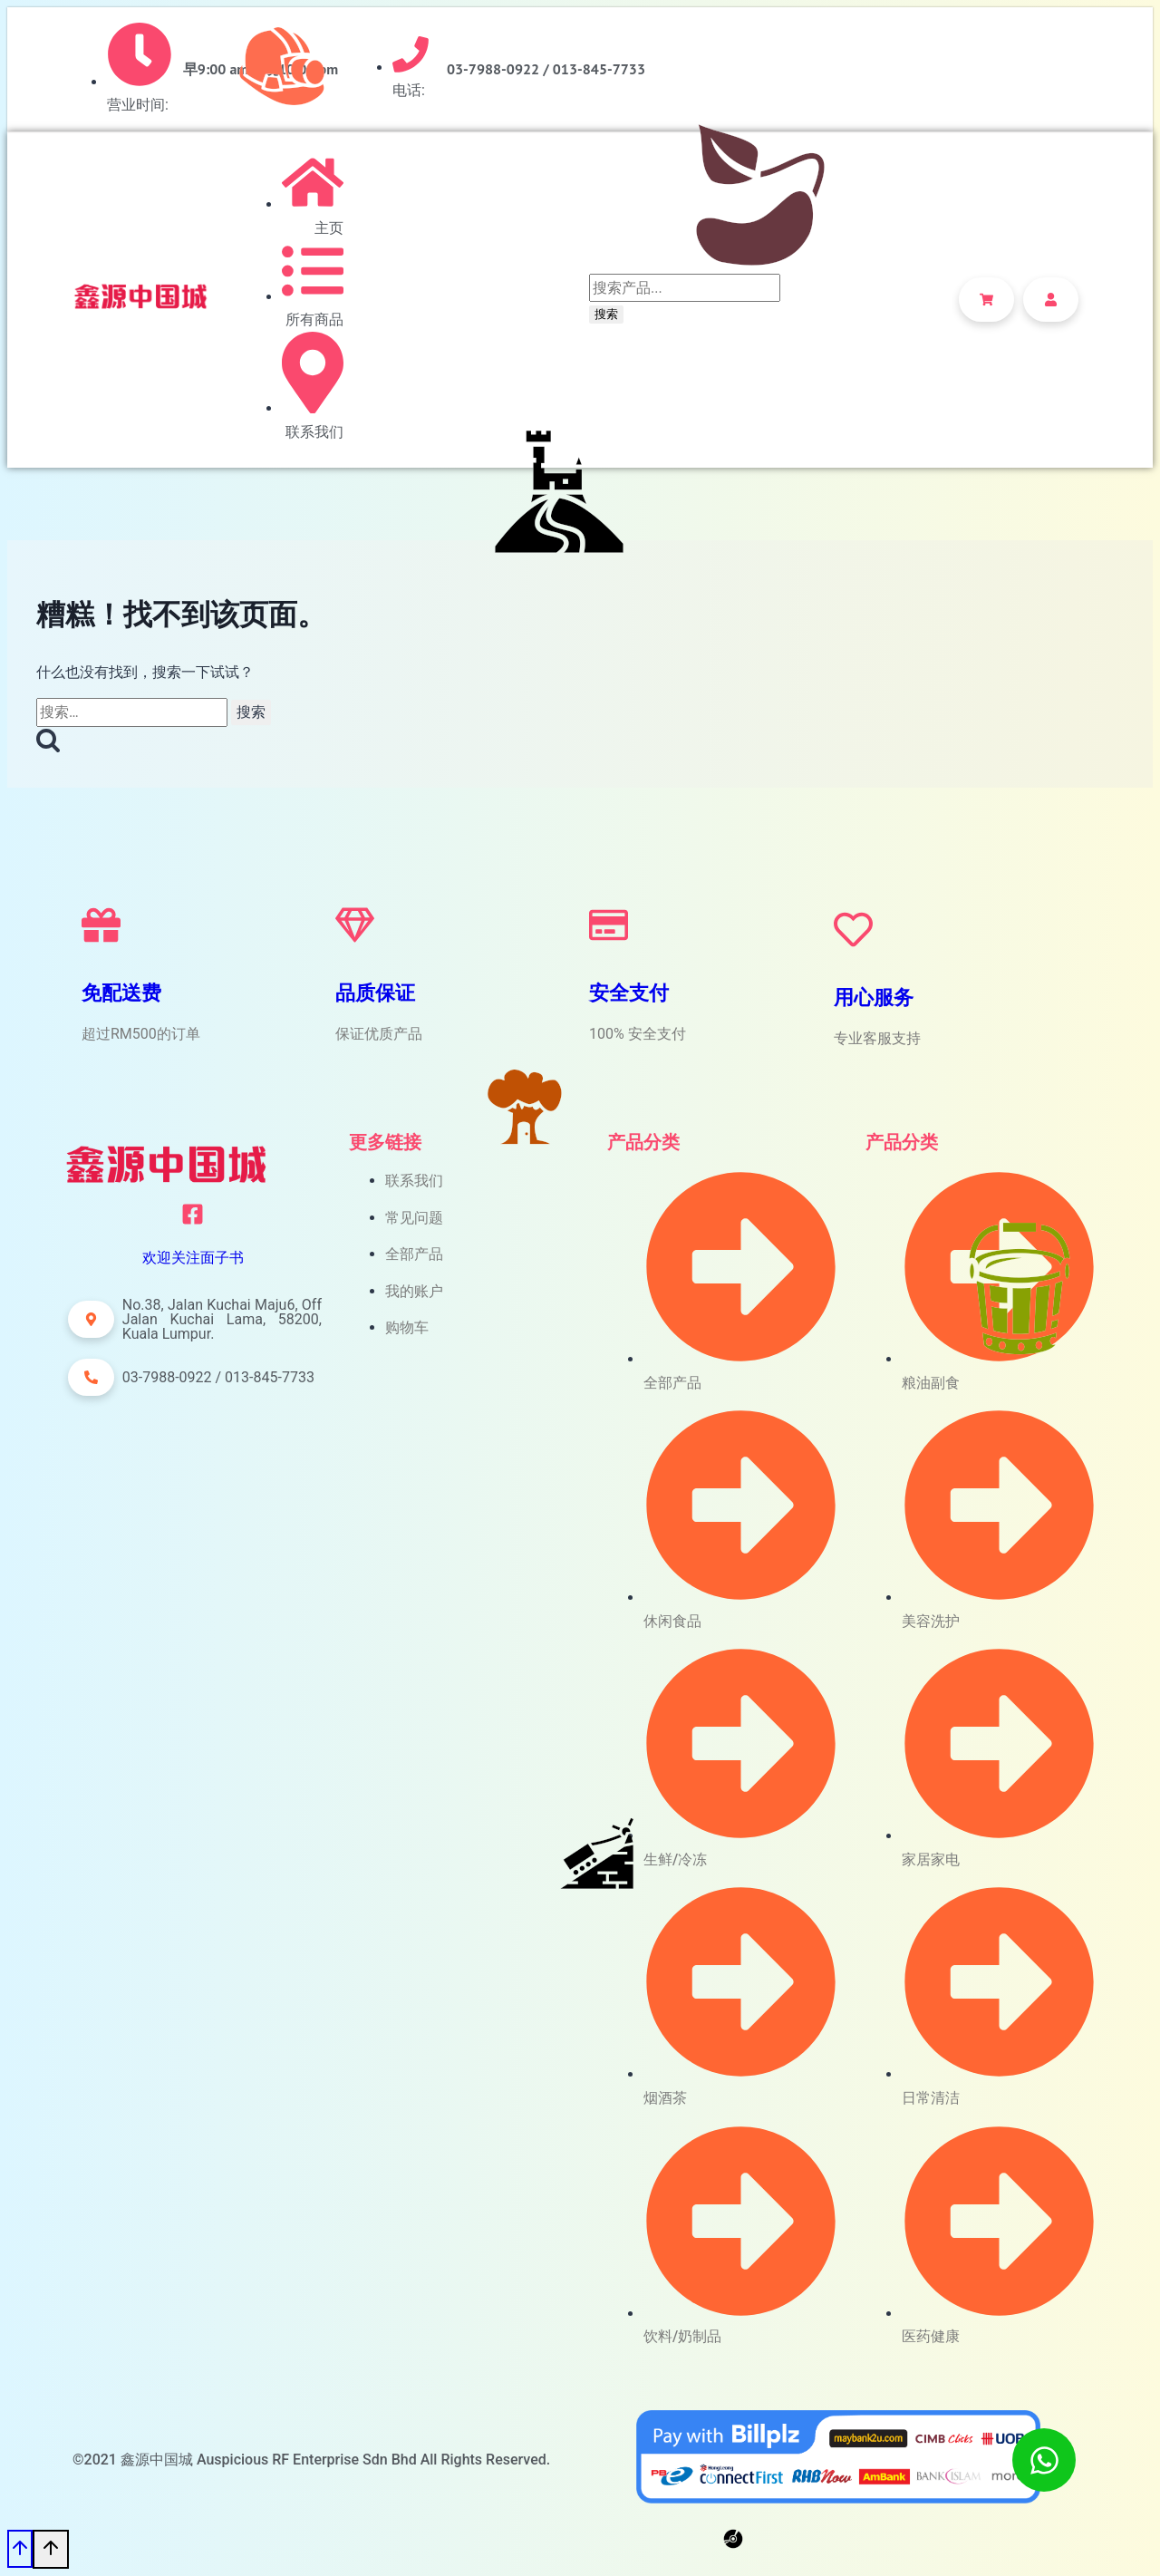  What do you see at coordinates (282, 66) in the screenshot?
I see `mining or excavation activity in a game` at bounding box center [282, 66].